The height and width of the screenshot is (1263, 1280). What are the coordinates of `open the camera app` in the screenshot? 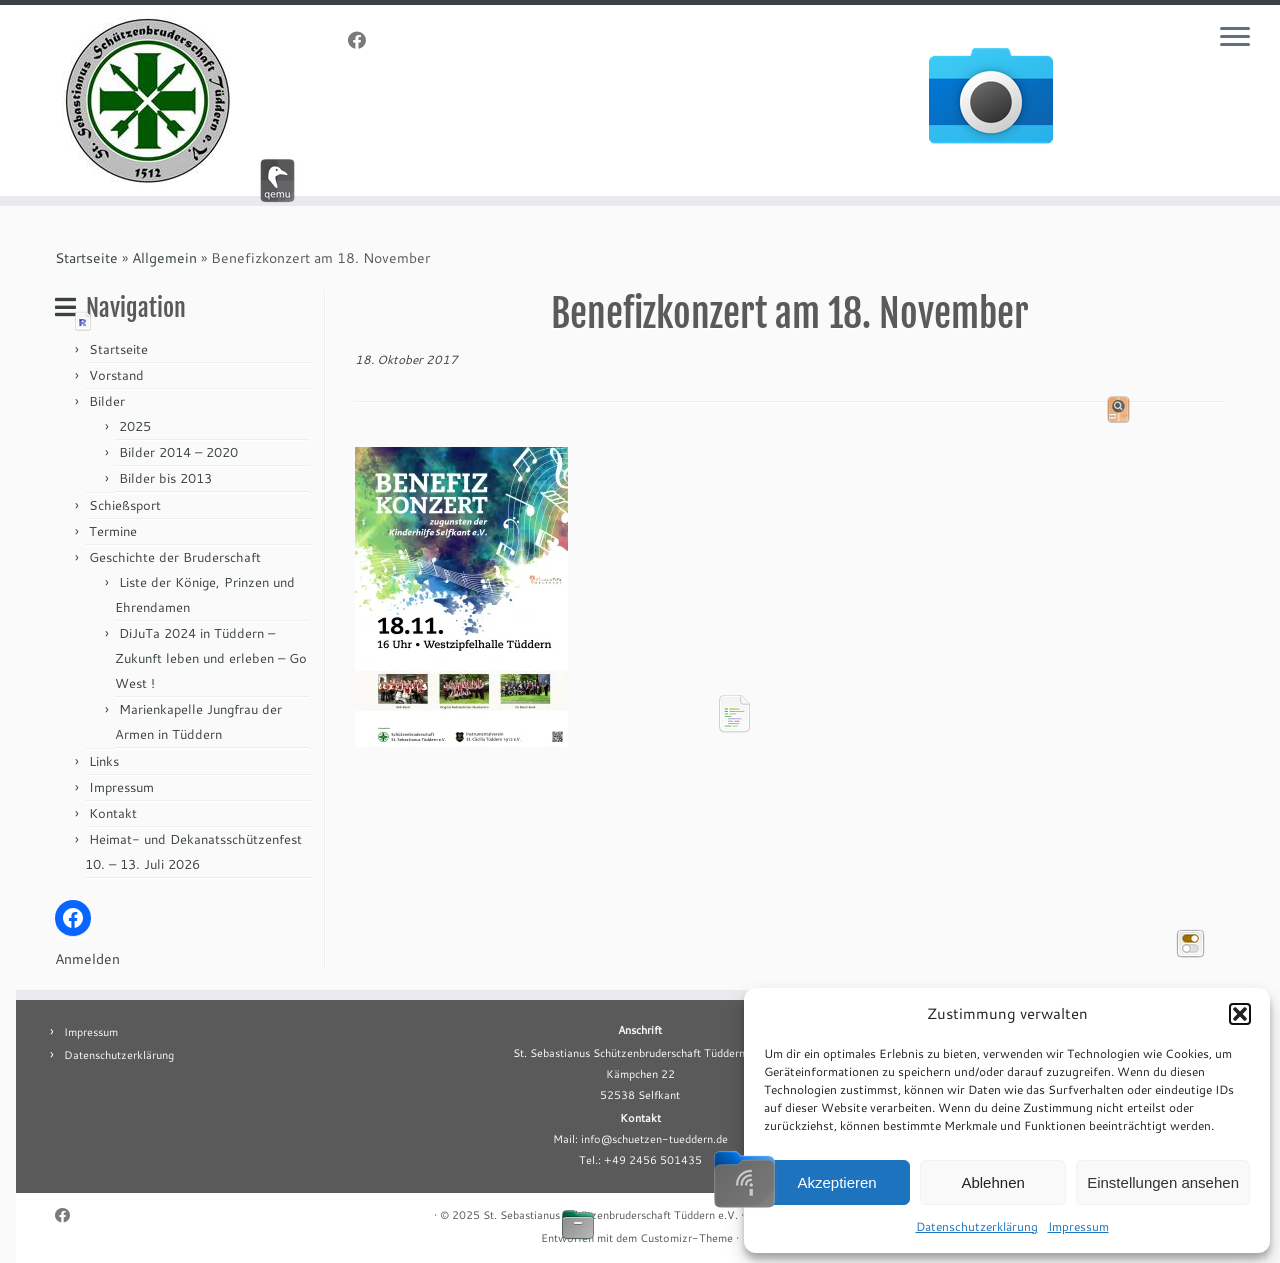 It's located at (991, 97).